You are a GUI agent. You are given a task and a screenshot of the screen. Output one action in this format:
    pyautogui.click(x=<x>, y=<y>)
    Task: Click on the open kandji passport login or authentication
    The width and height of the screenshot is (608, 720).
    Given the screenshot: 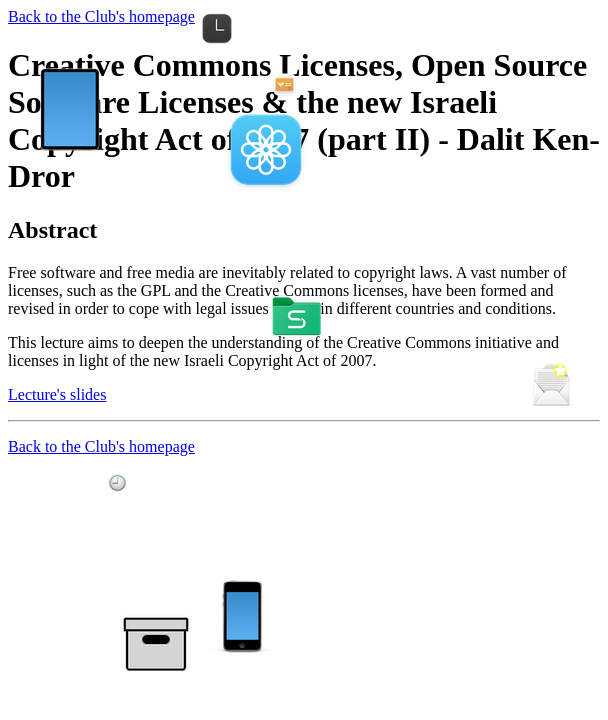 What is the action you would take?
    pyautogui.click(x=284, y=84)
    